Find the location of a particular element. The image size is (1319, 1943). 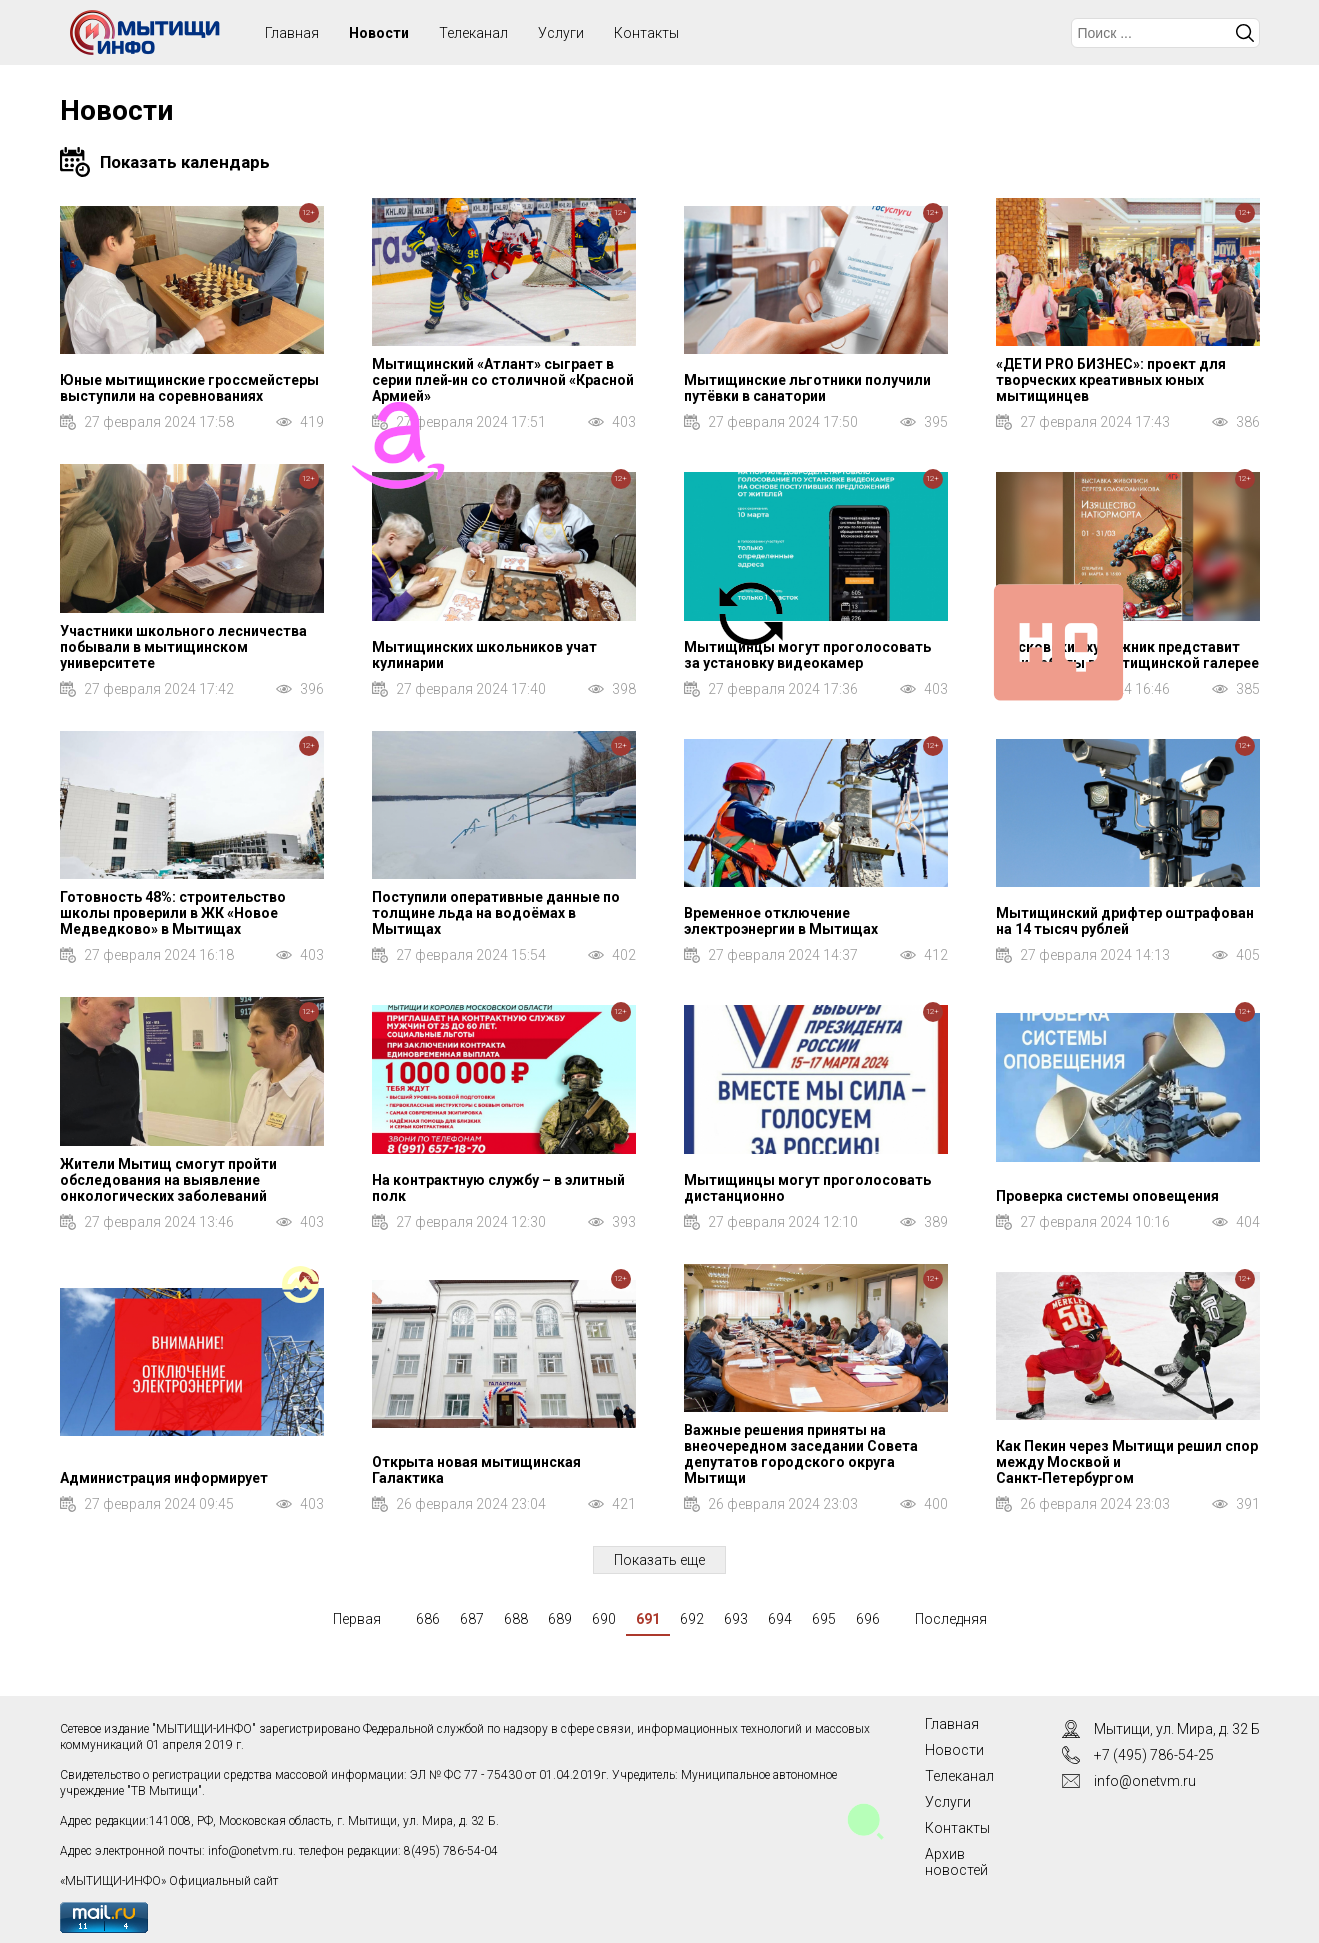

shanghai metro official app or website is located at coordinates (300, 1284).